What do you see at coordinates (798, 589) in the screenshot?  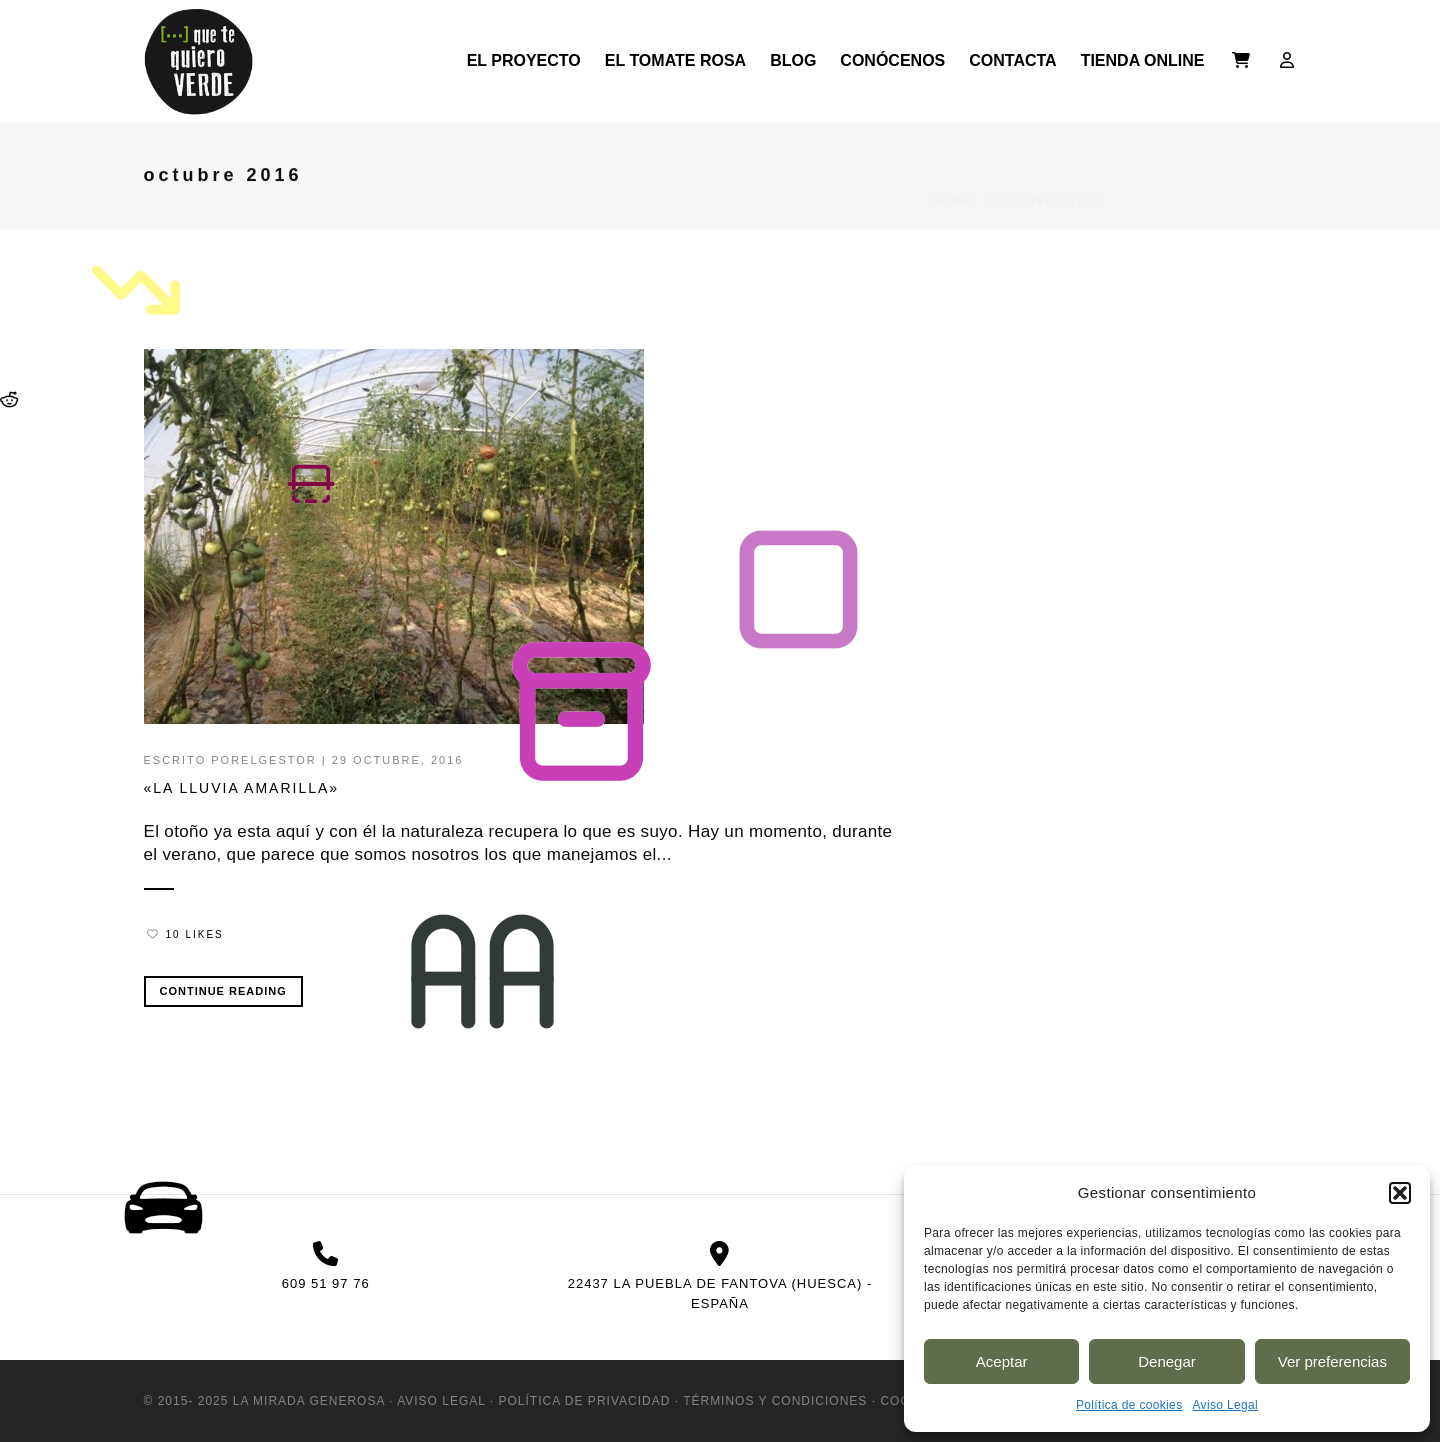 I see `stop media playback` at bounding box center [798, 589].